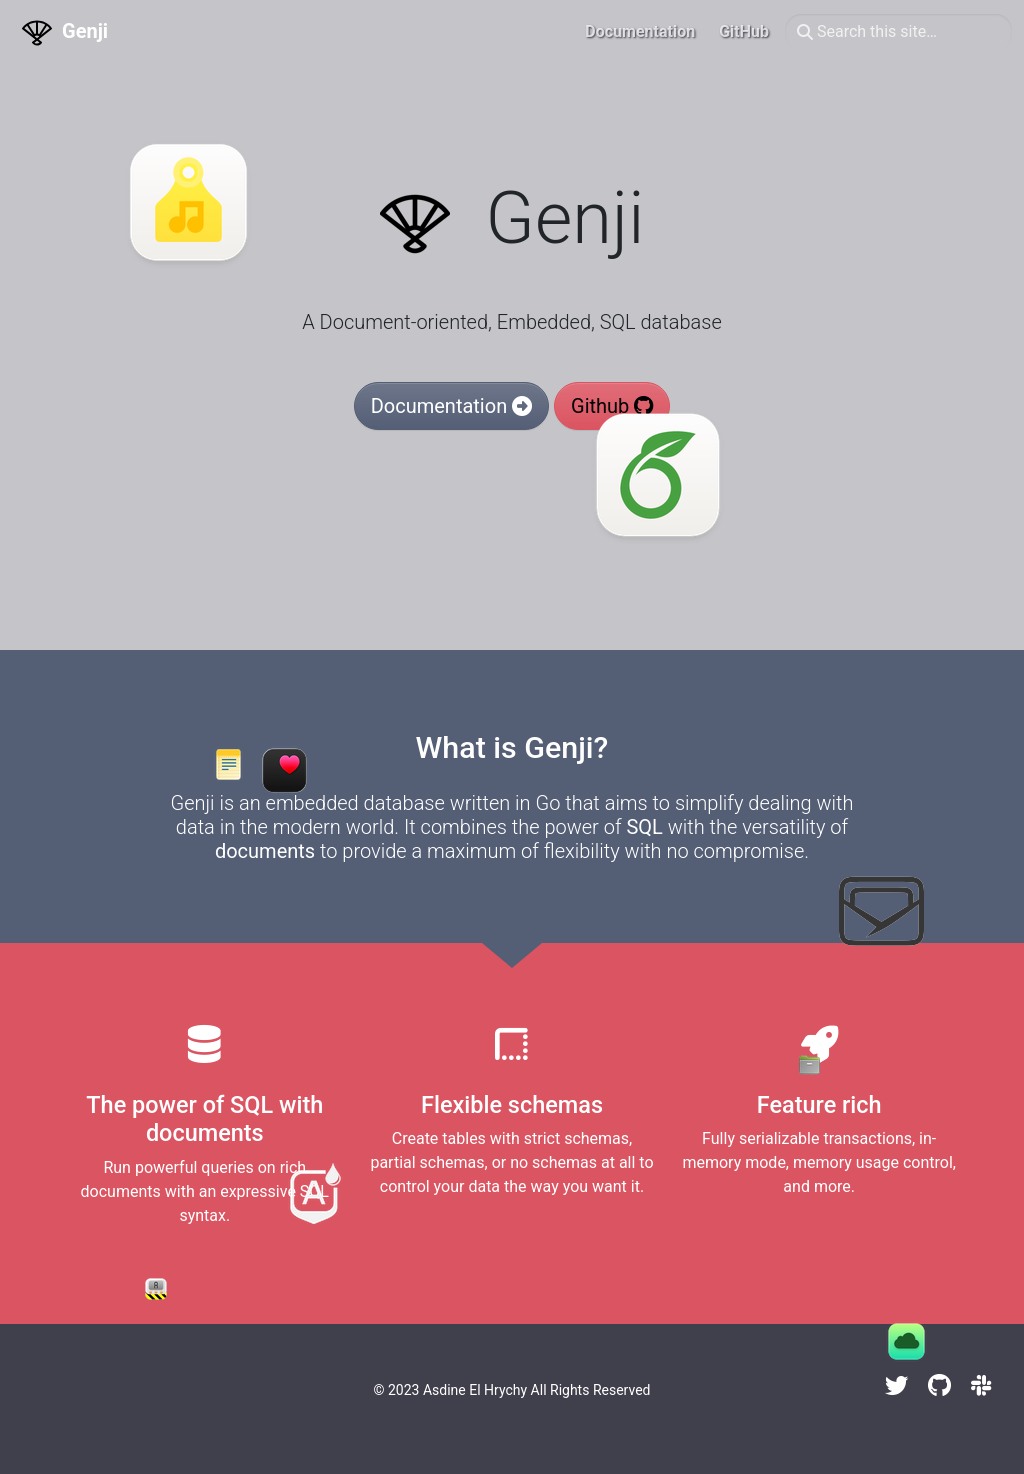  Describe the element at coordinates (156, 1289) in the screenshot. I see `open chromatic guitar tuner app (development version)` at that location.